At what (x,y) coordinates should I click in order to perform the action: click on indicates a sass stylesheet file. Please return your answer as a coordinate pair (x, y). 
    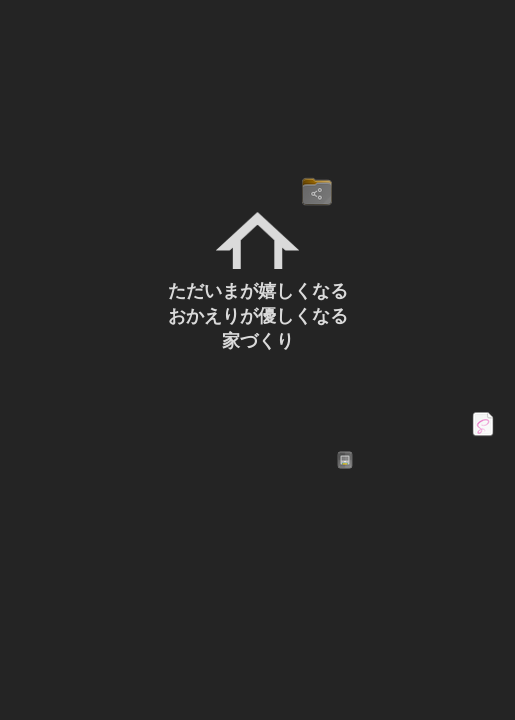
    Looking at the image, I should click on (483, 424).